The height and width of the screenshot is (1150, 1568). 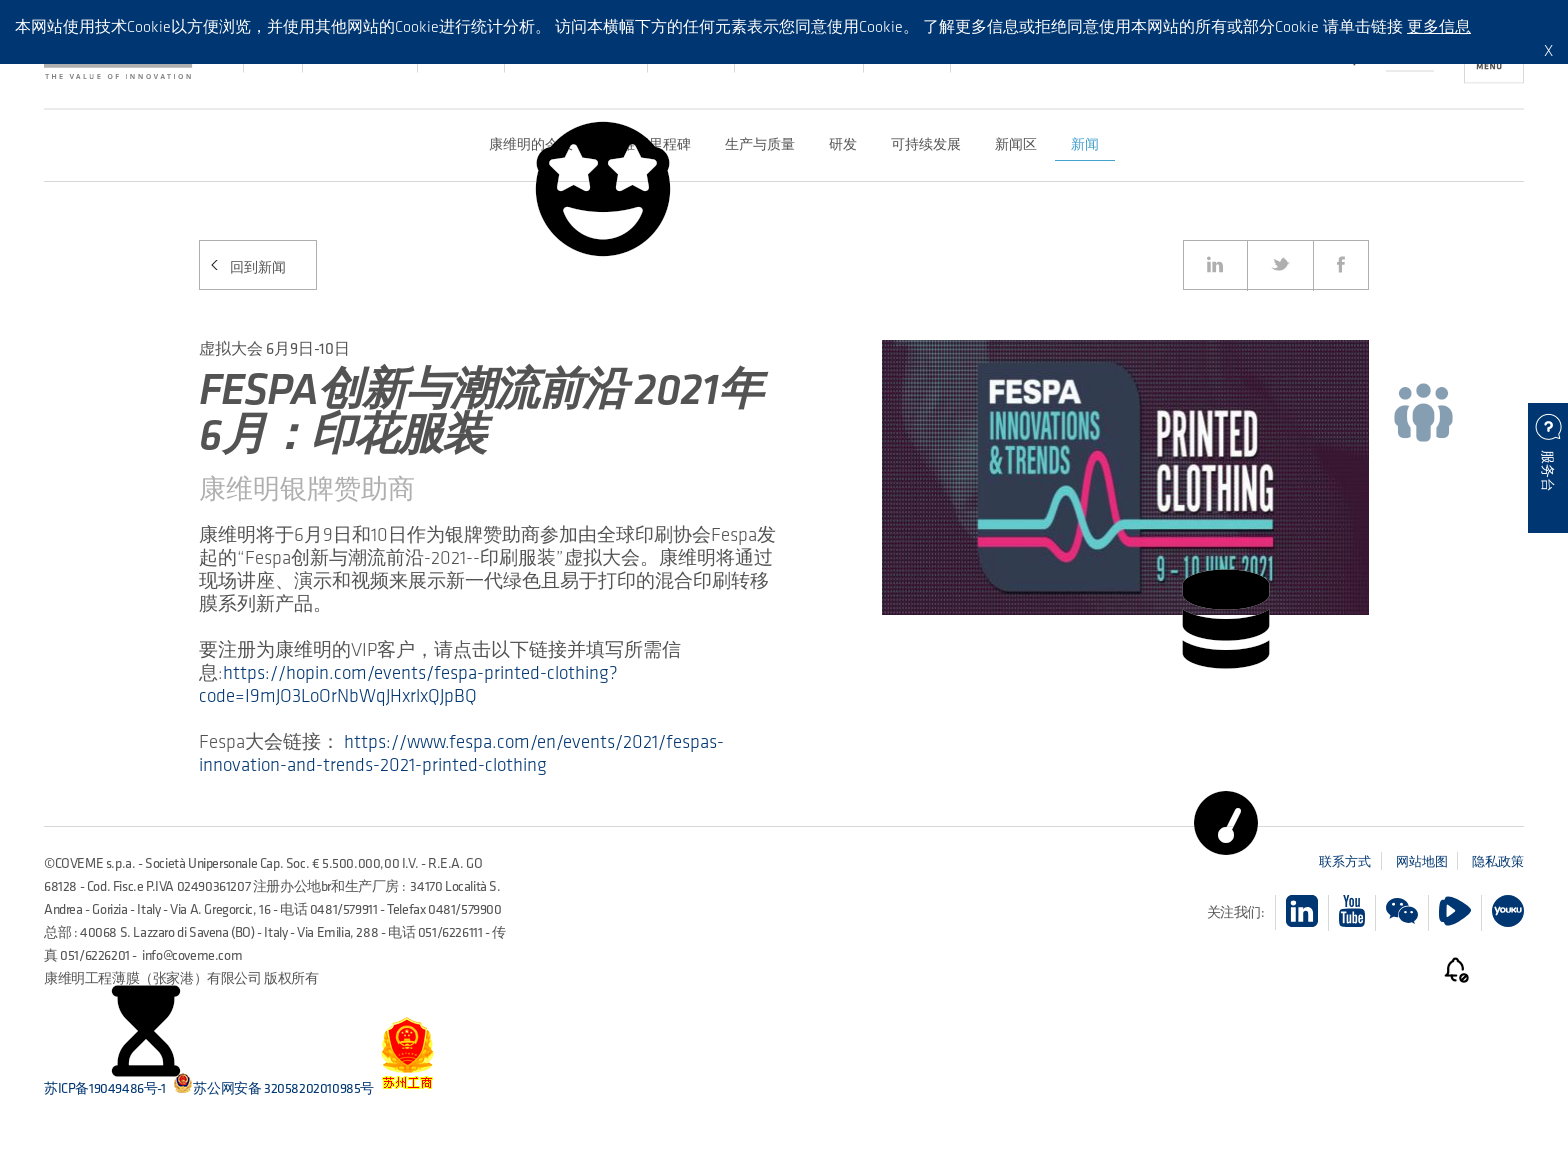 What do you see at coordinates (1423, 412) in the screenshot?
I see `view group members` at bounding box center [1423, 412].